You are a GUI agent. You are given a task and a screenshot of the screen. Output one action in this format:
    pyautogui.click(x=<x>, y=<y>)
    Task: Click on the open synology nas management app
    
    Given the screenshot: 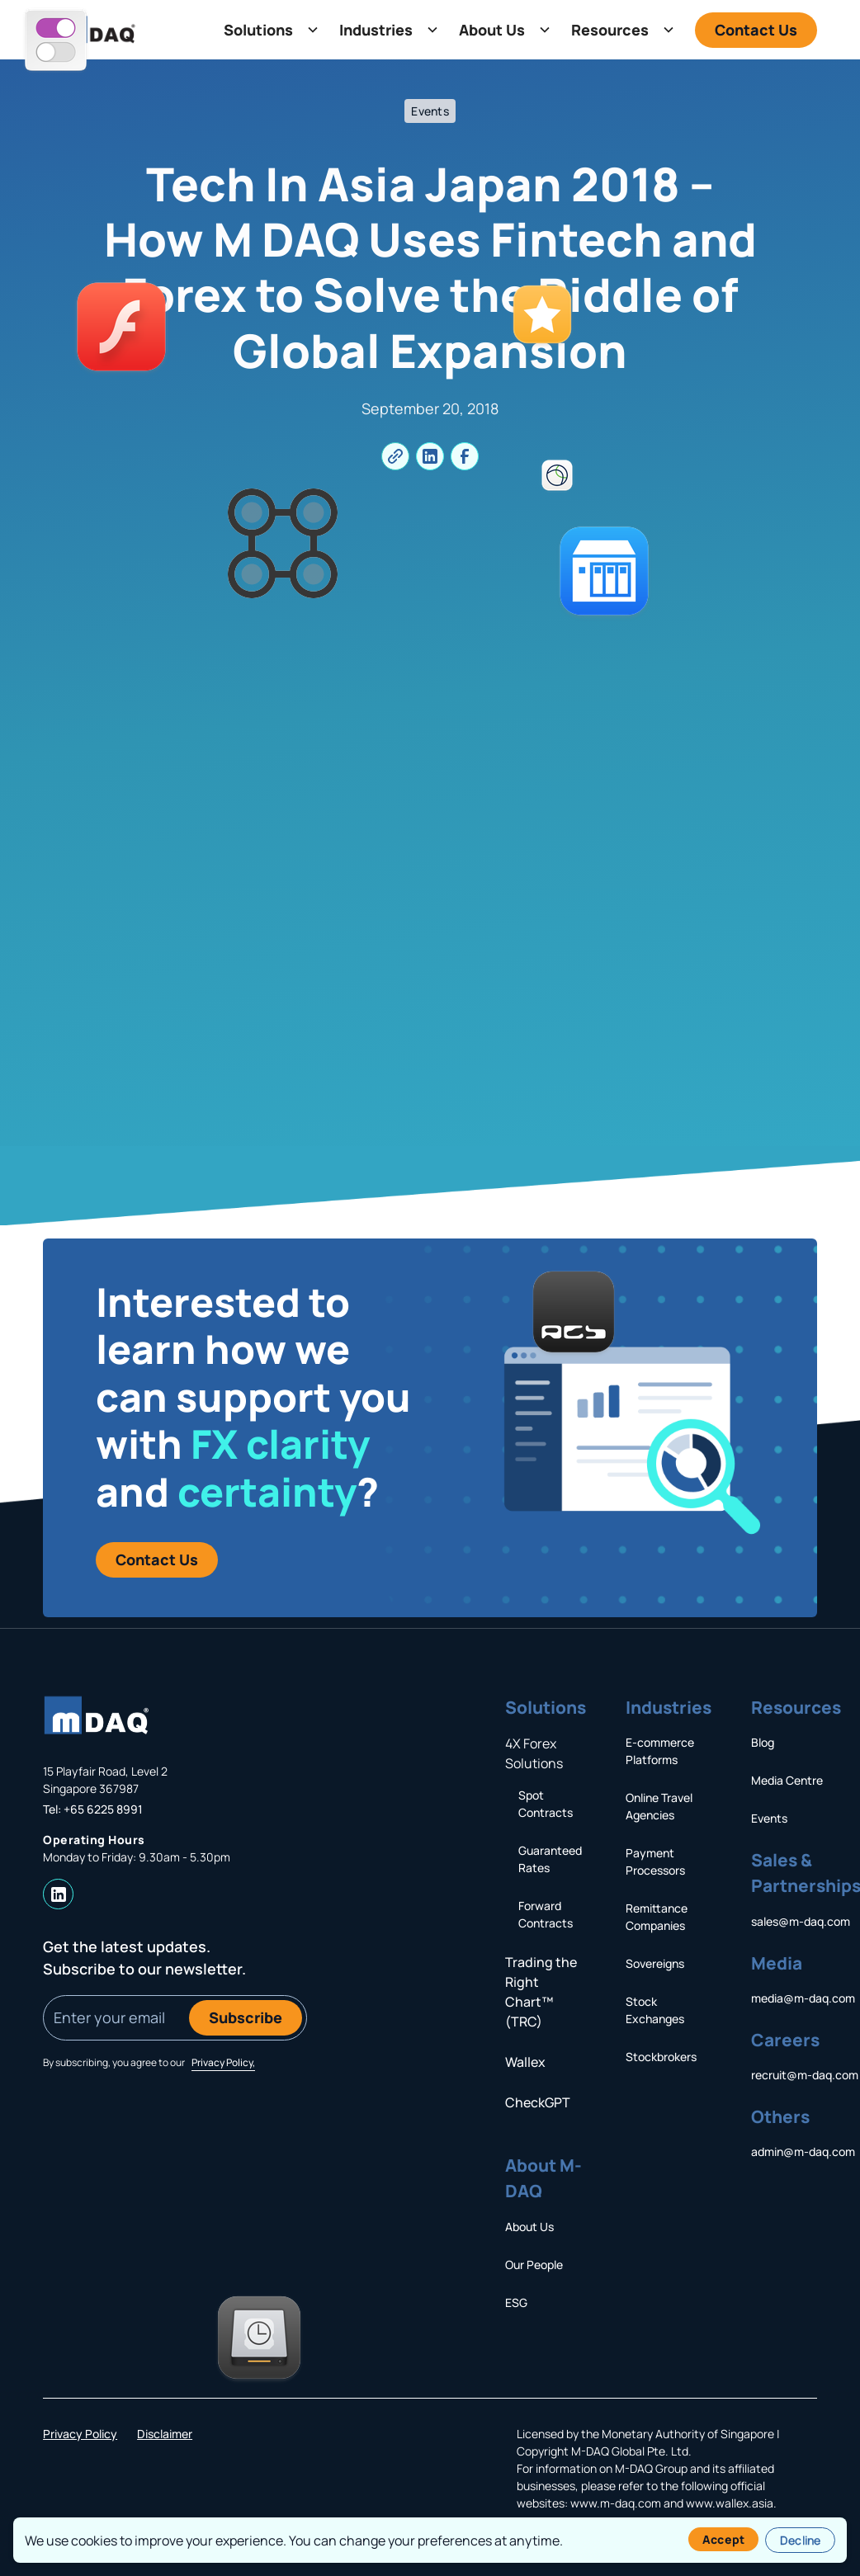 What is the action you would take?
    pyautogui.click(x=604, y=571)
    